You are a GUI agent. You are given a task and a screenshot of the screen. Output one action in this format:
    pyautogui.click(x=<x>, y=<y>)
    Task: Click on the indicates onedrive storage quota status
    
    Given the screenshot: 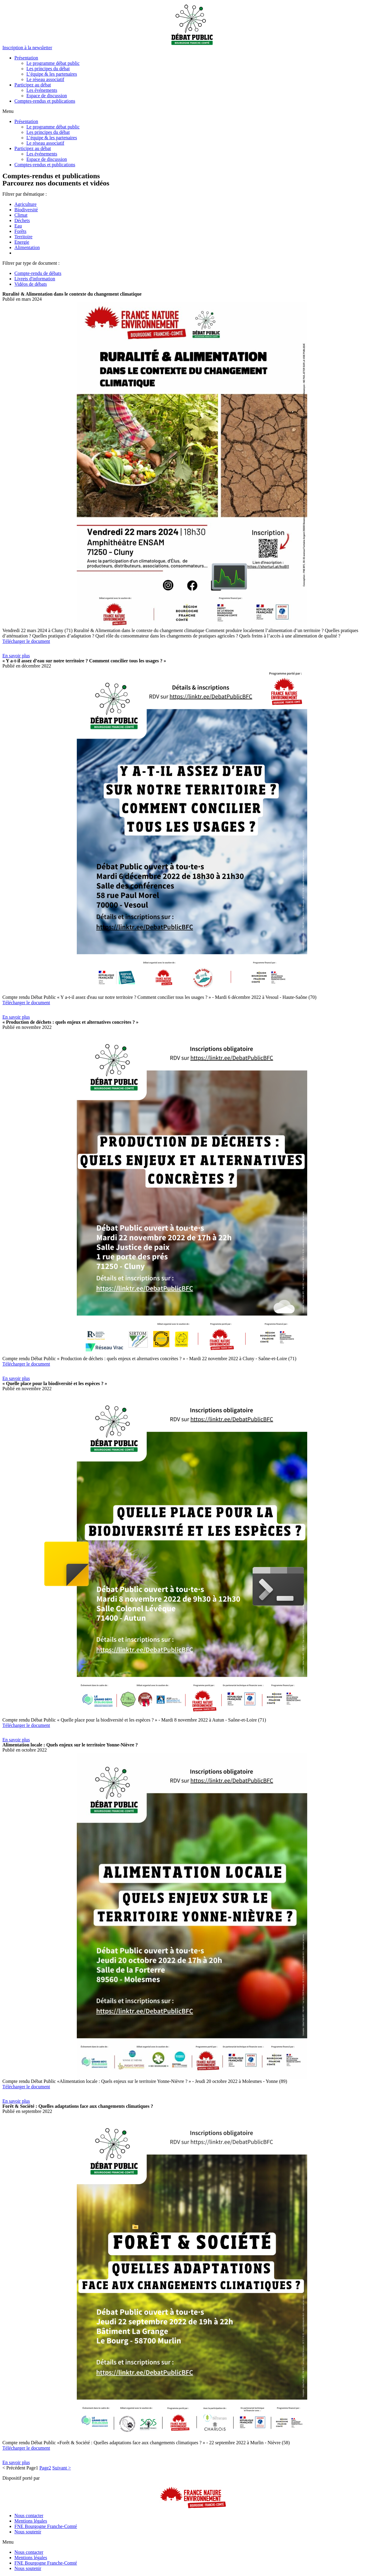 What is the action you would take?
    pyautogui.click(x=284, y=1307)
    